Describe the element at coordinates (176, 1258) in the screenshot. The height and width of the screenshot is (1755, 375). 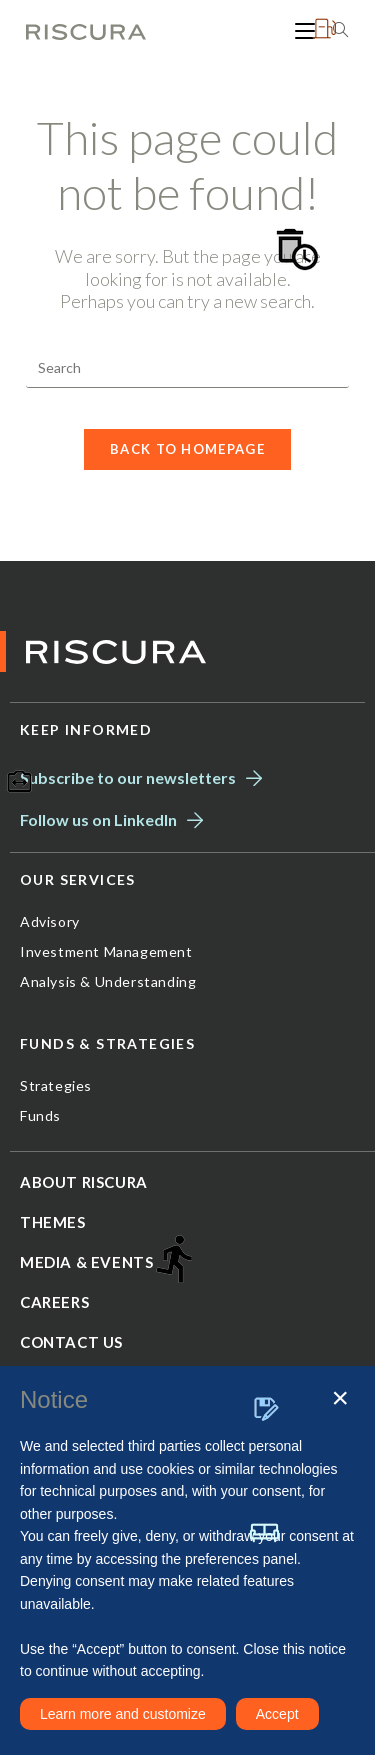
I see `get walking or running directions` at that location.